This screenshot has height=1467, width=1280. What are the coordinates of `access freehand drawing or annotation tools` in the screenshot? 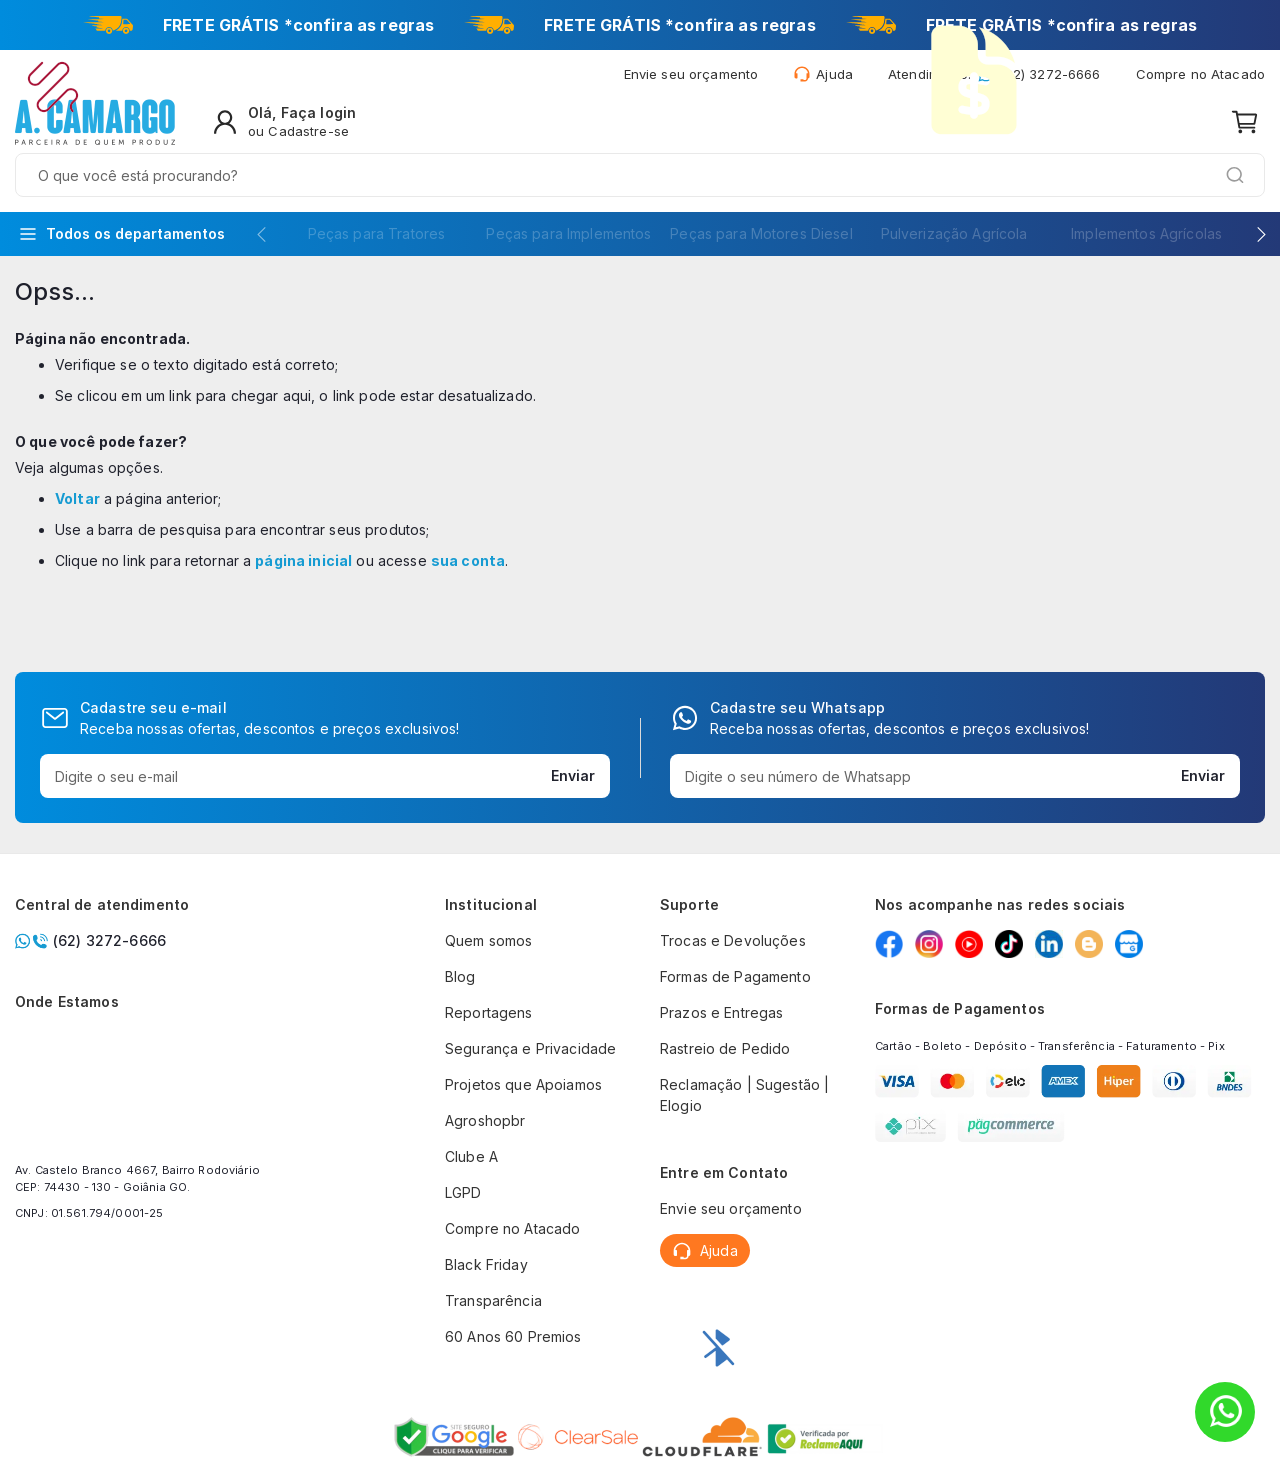 It's located at (53, 87).